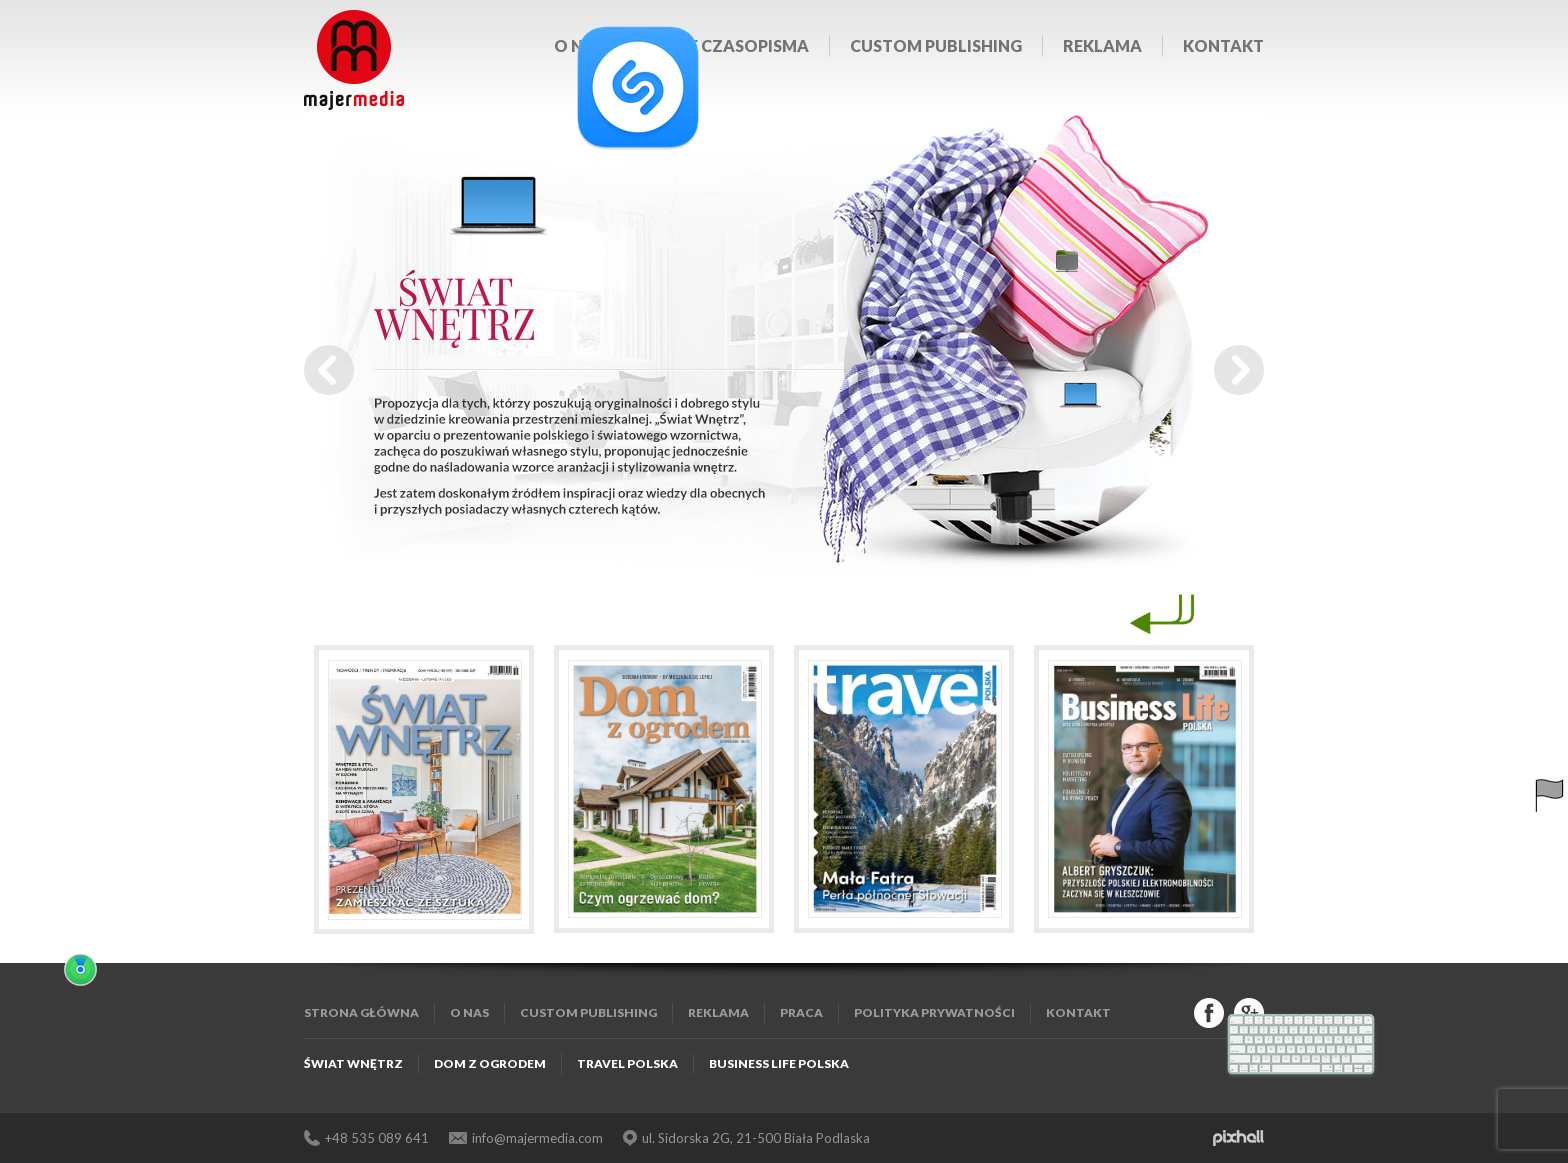 The width and height of the screenshot is (1568, 1163). What do you see at coordinates (1301, 1044) in the screenshot?
I see `connect to a bluetooth keyboard` at bounding box center [1301, 1044].